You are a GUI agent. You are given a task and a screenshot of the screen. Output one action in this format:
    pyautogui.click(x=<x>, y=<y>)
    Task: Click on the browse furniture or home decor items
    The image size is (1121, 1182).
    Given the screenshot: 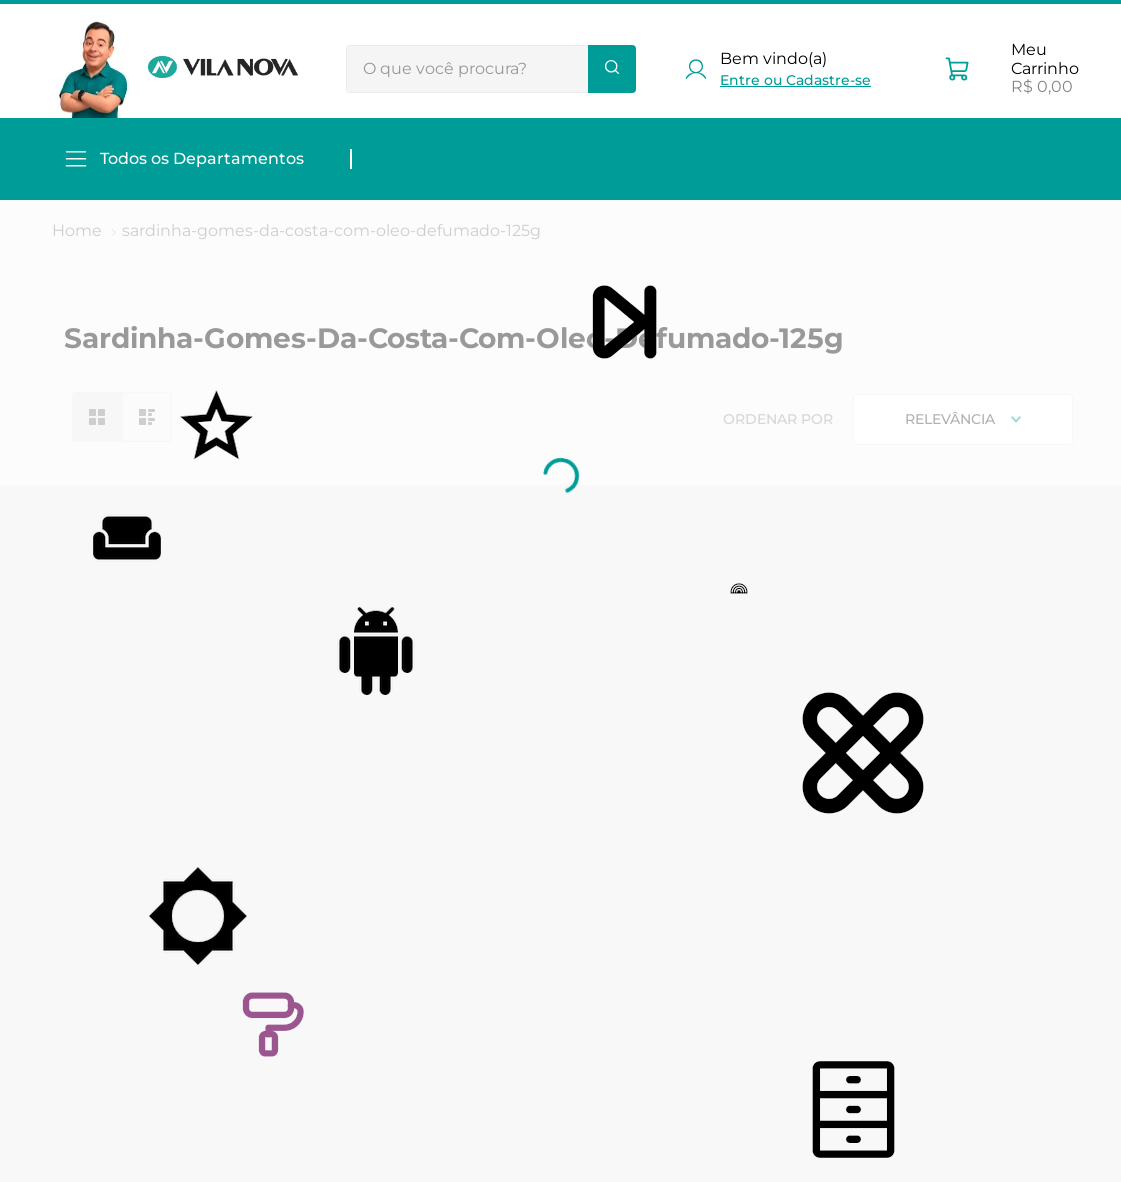 What is the action you would take?
    pyautogui.click(x=853, y=1109)
    